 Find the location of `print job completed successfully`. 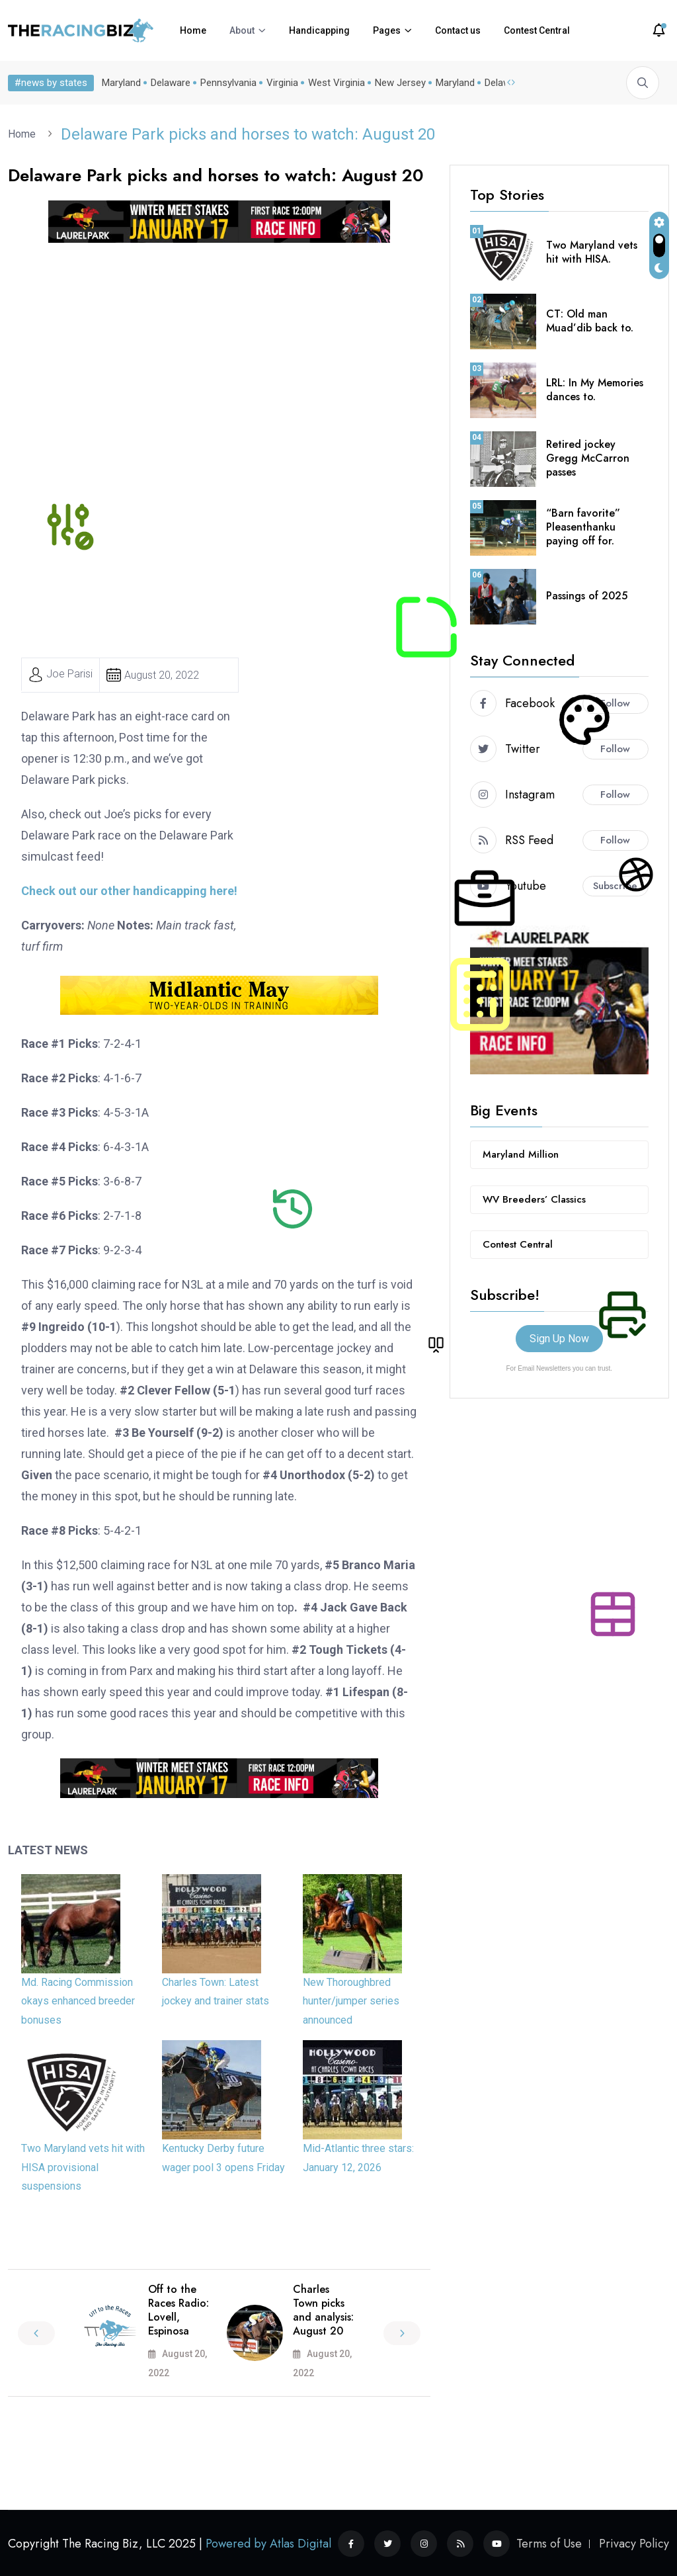

print job completed successfully is located at coordinates (622, 1314).